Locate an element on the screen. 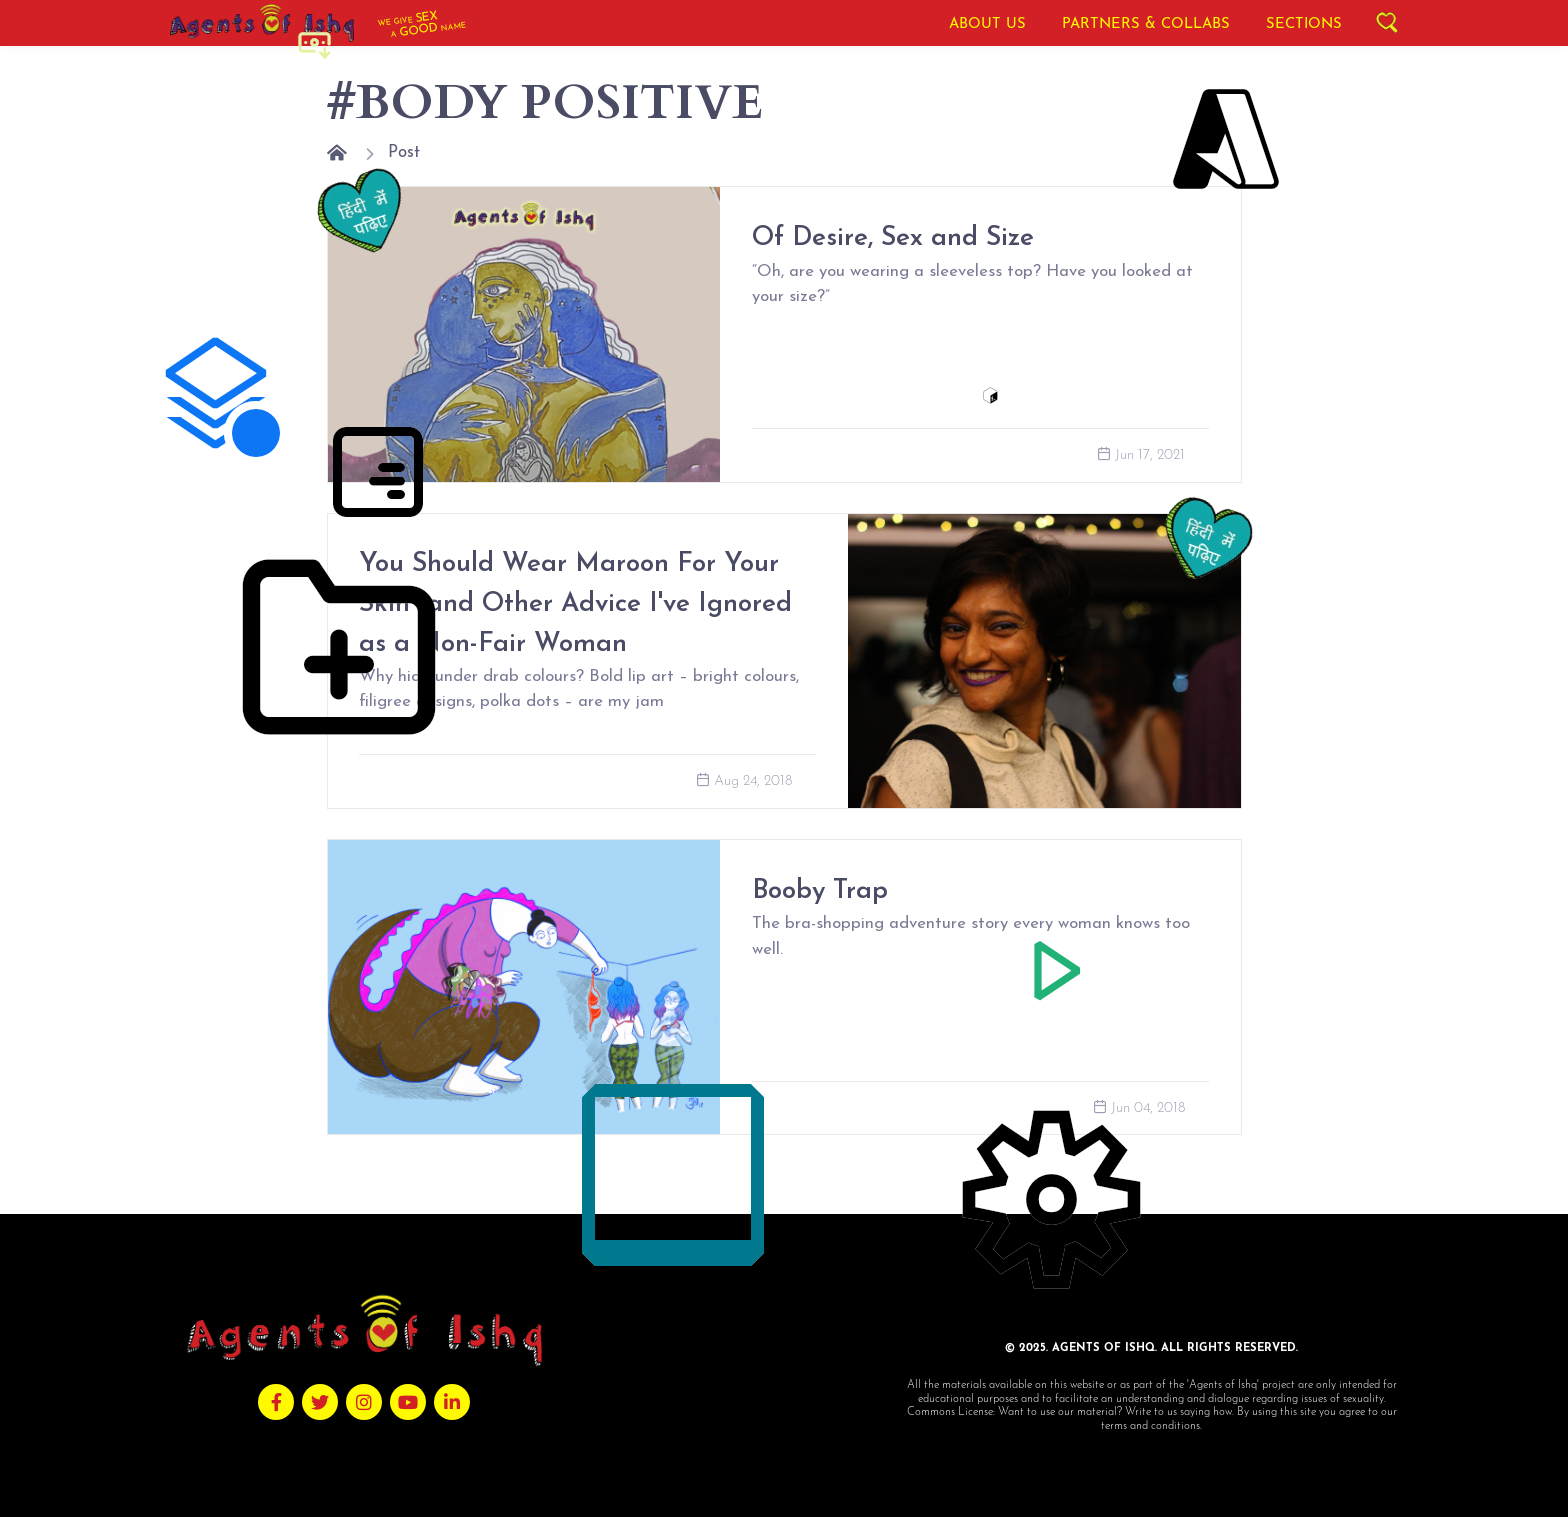  toggle the status bar visibility is located at coordinates (673, 1175).